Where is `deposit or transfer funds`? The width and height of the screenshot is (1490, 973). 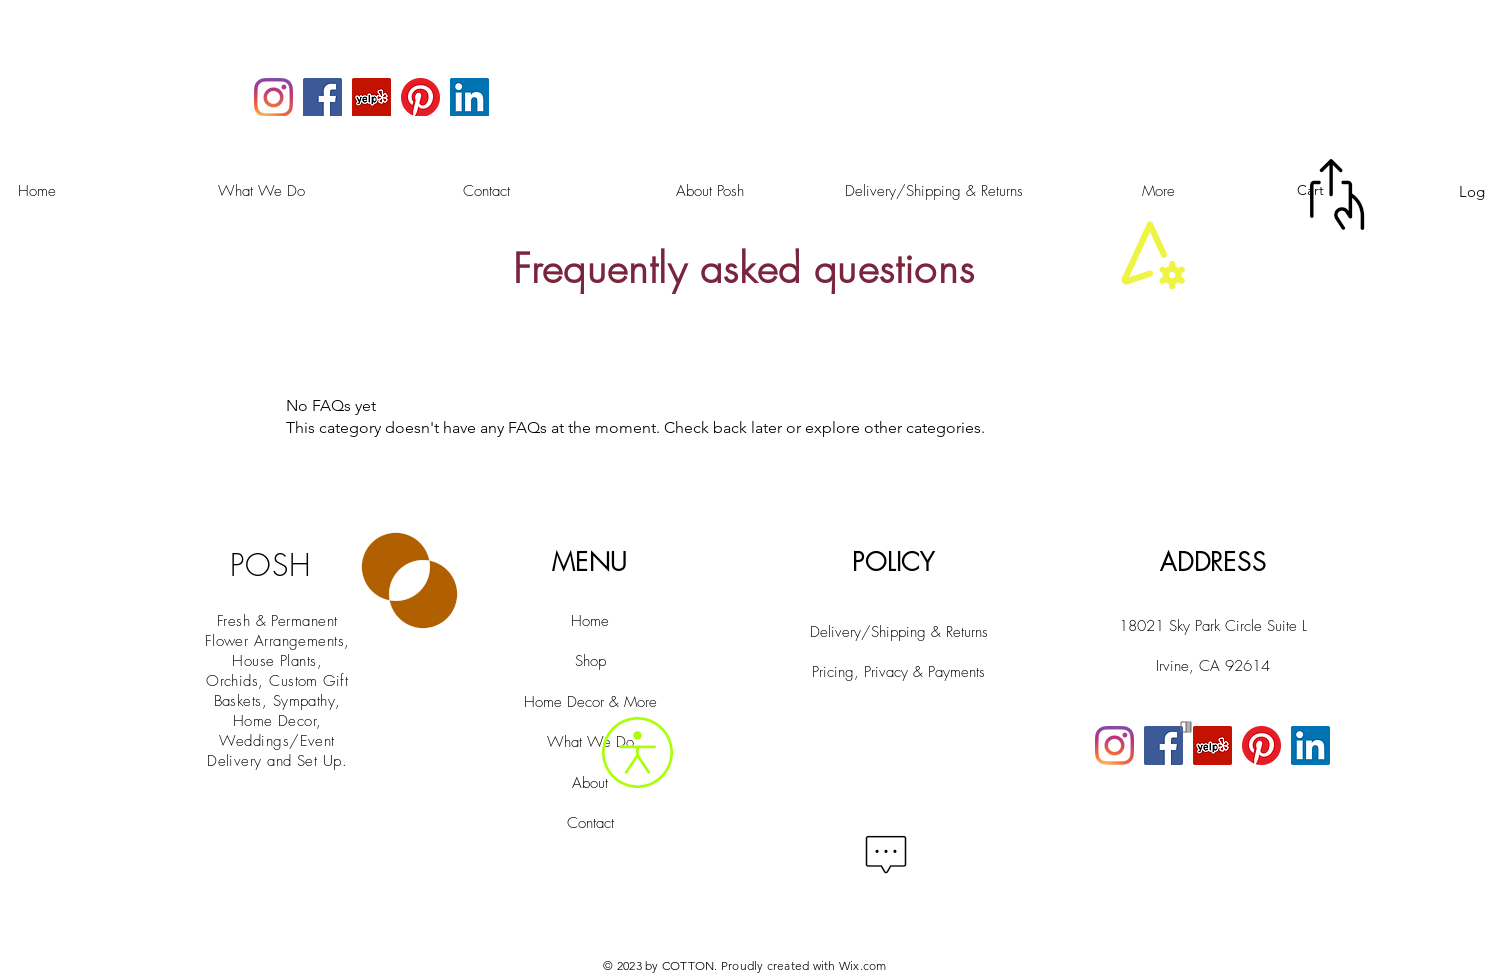
deposit or transfer funds is located at coordinates (1333, 194).